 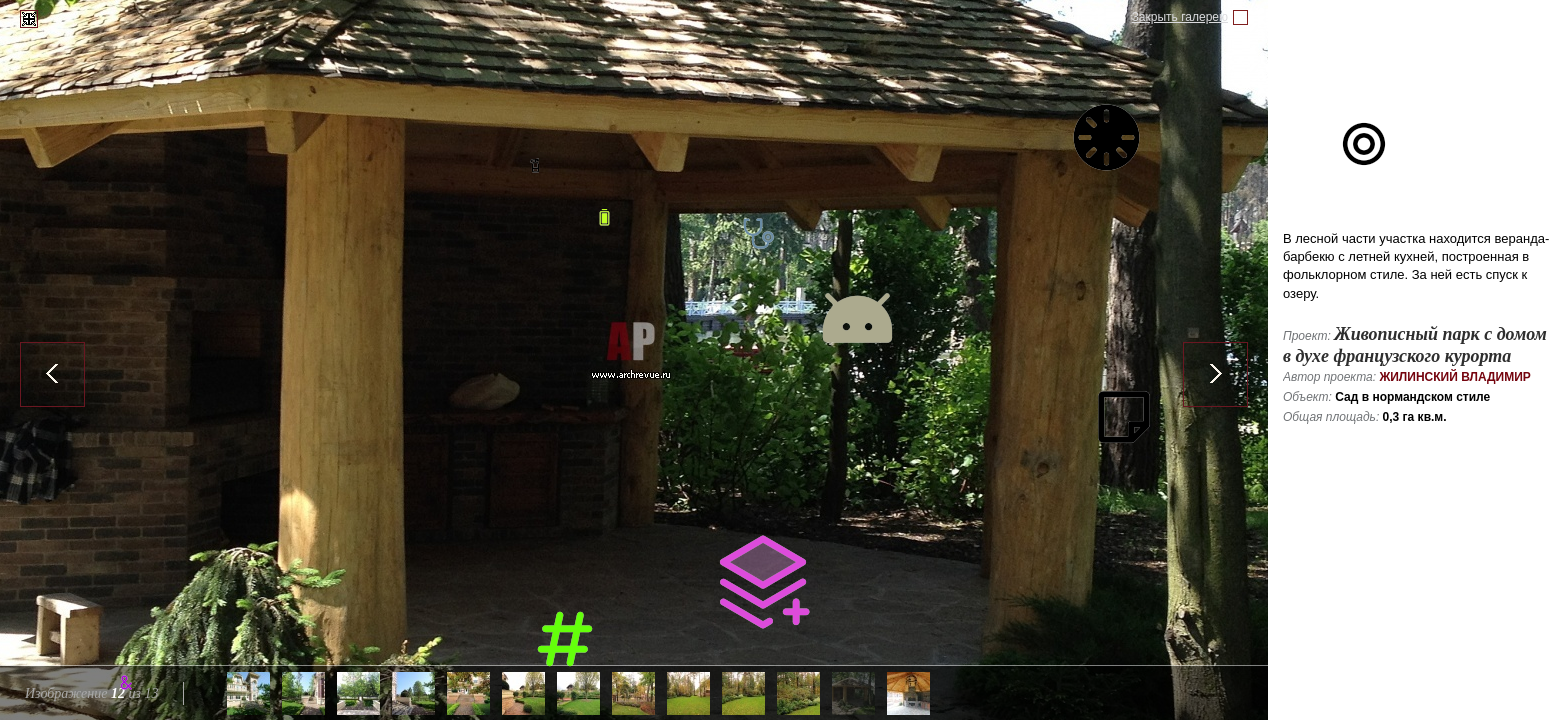 I want to click on create a new note, so click(x=1124, y=417).